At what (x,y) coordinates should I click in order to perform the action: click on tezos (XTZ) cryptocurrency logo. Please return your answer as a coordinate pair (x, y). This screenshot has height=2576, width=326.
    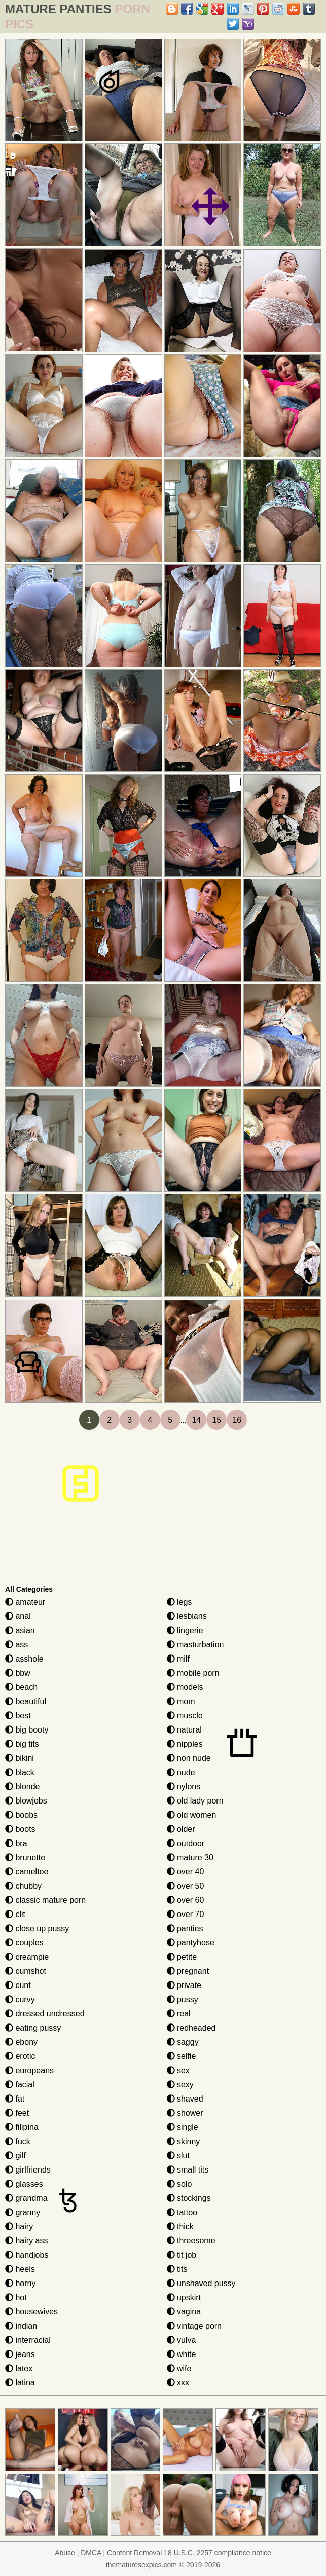
    Looking at the image, I should click on (68, 2200).